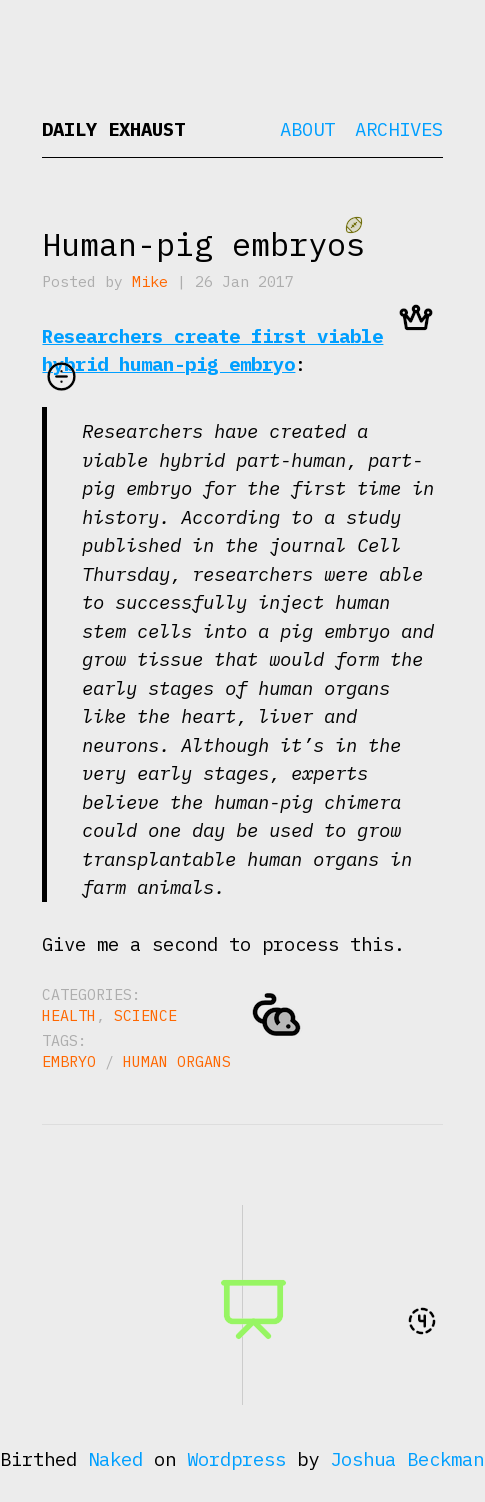 This screenshot has width=485, height=1502. I want to click on step 4 in a multi-step process, so click(422, 1321).